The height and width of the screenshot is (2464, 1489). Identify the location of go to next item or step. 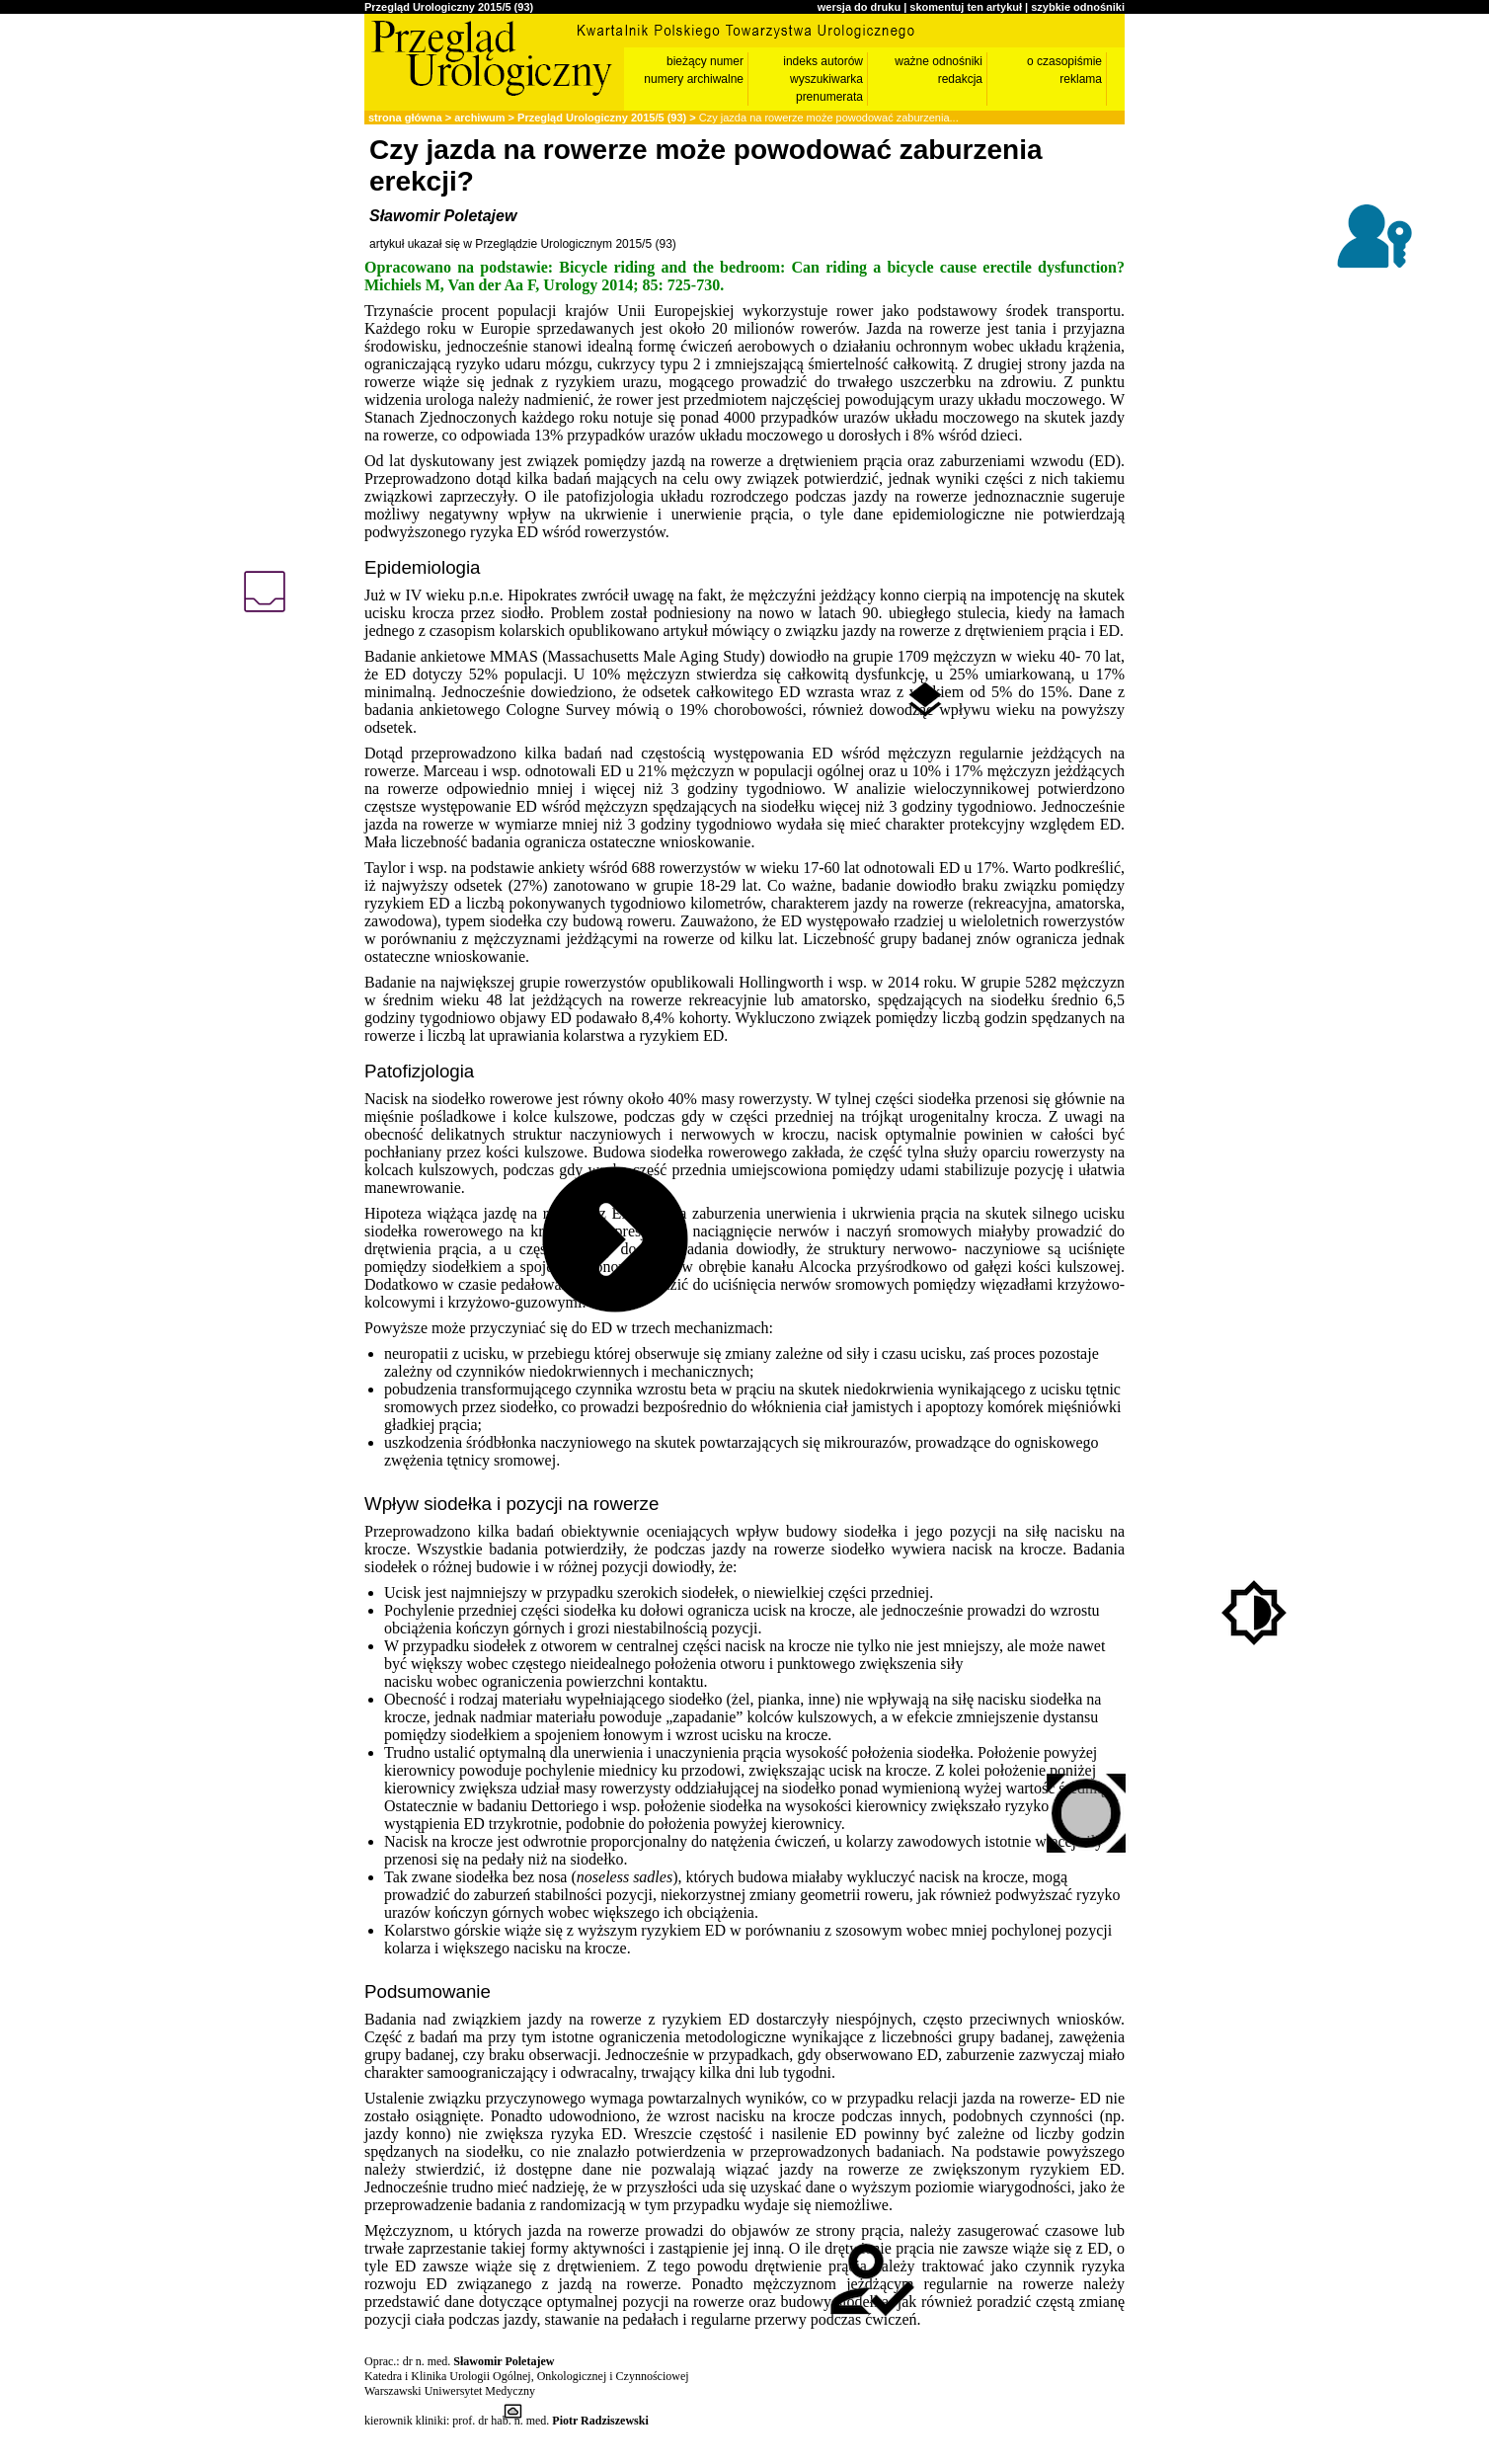
(615, 1239).